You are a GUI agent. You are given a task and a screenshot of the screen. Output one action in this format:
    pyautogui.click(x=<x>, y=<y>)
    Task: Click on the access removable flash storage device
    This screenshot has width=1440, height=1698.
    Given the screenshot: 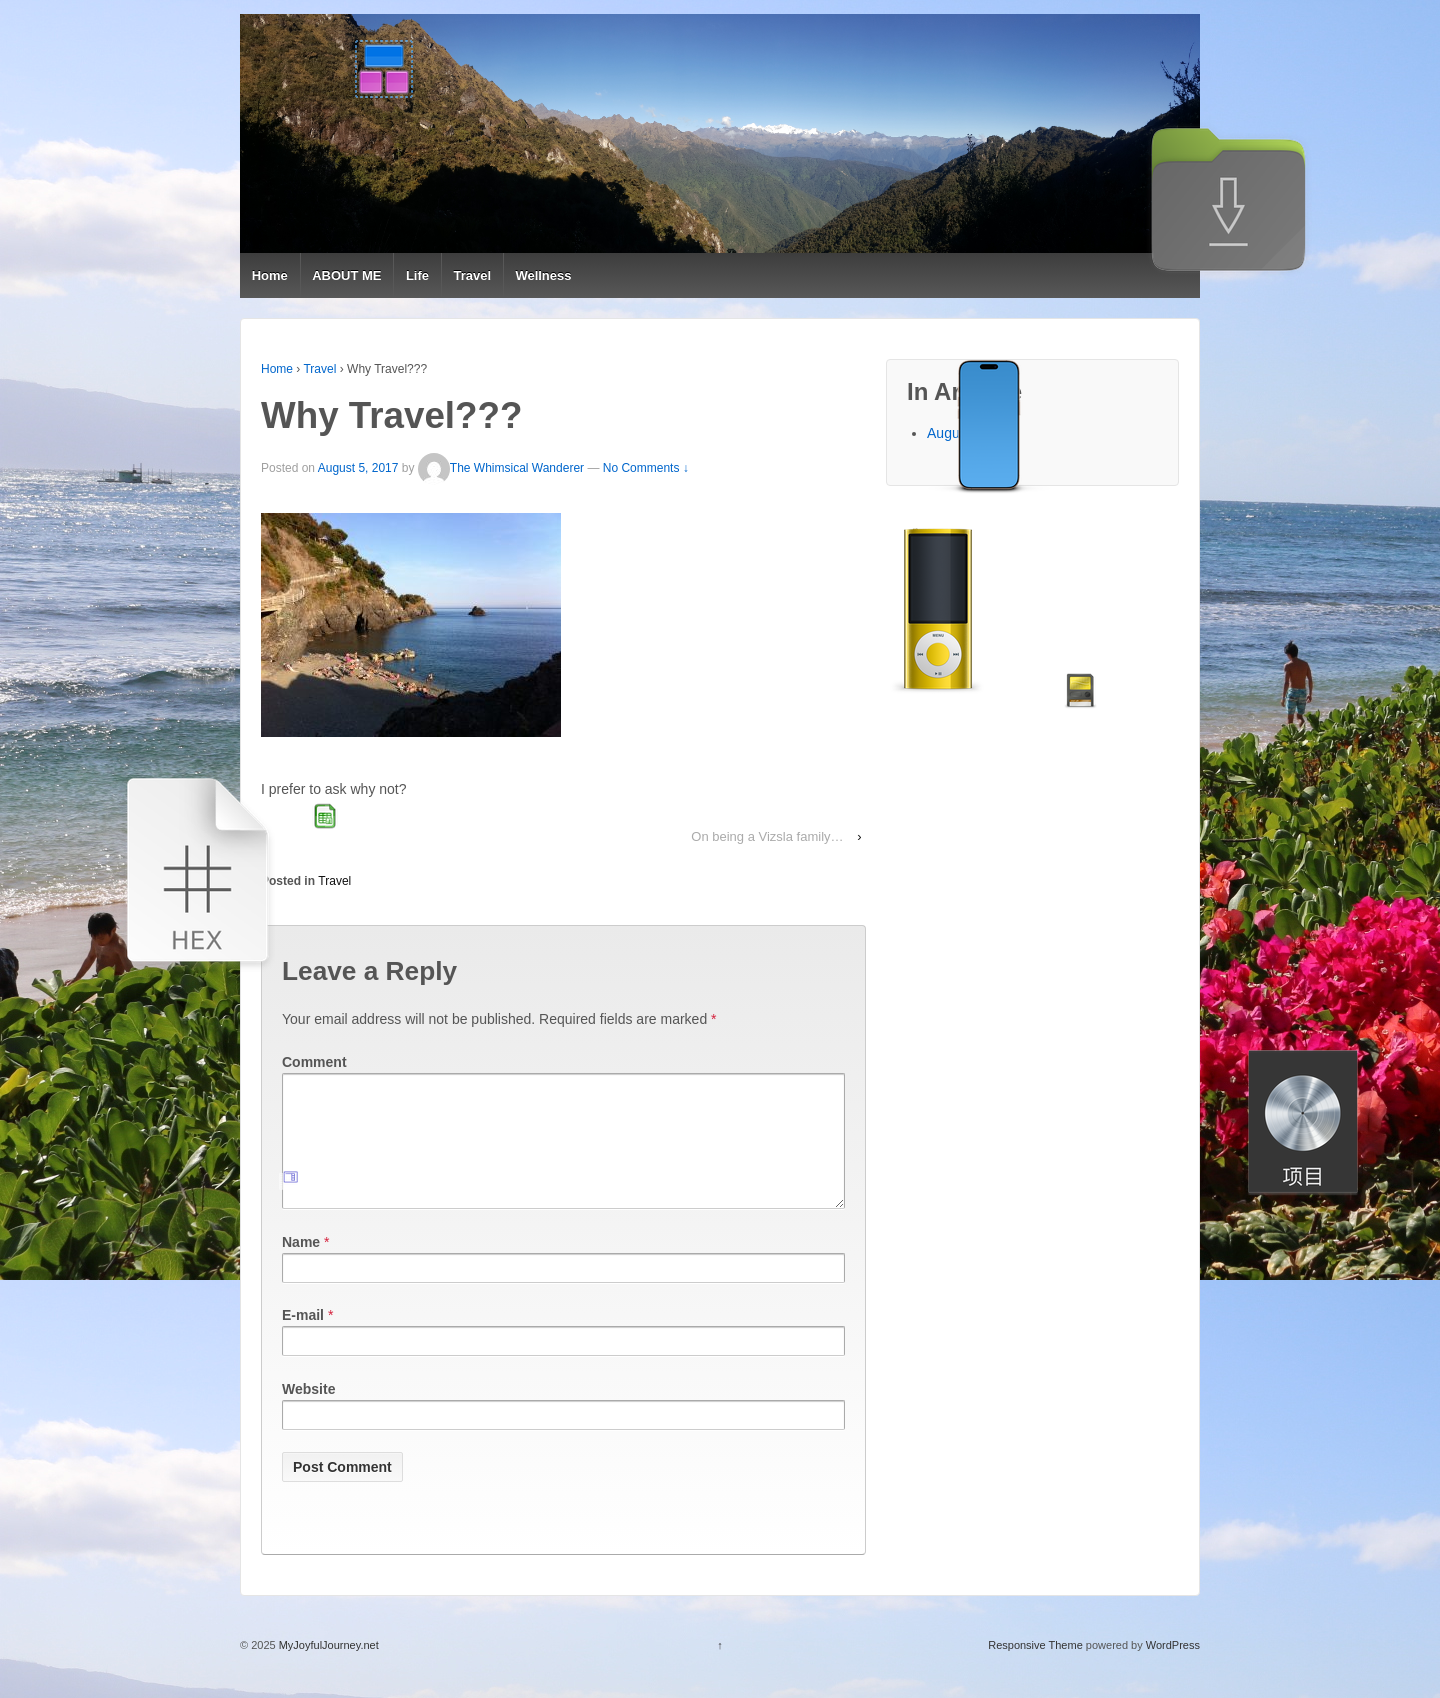 What is the action you would take?
    pyautogui.click(x=1080, y=691)
    